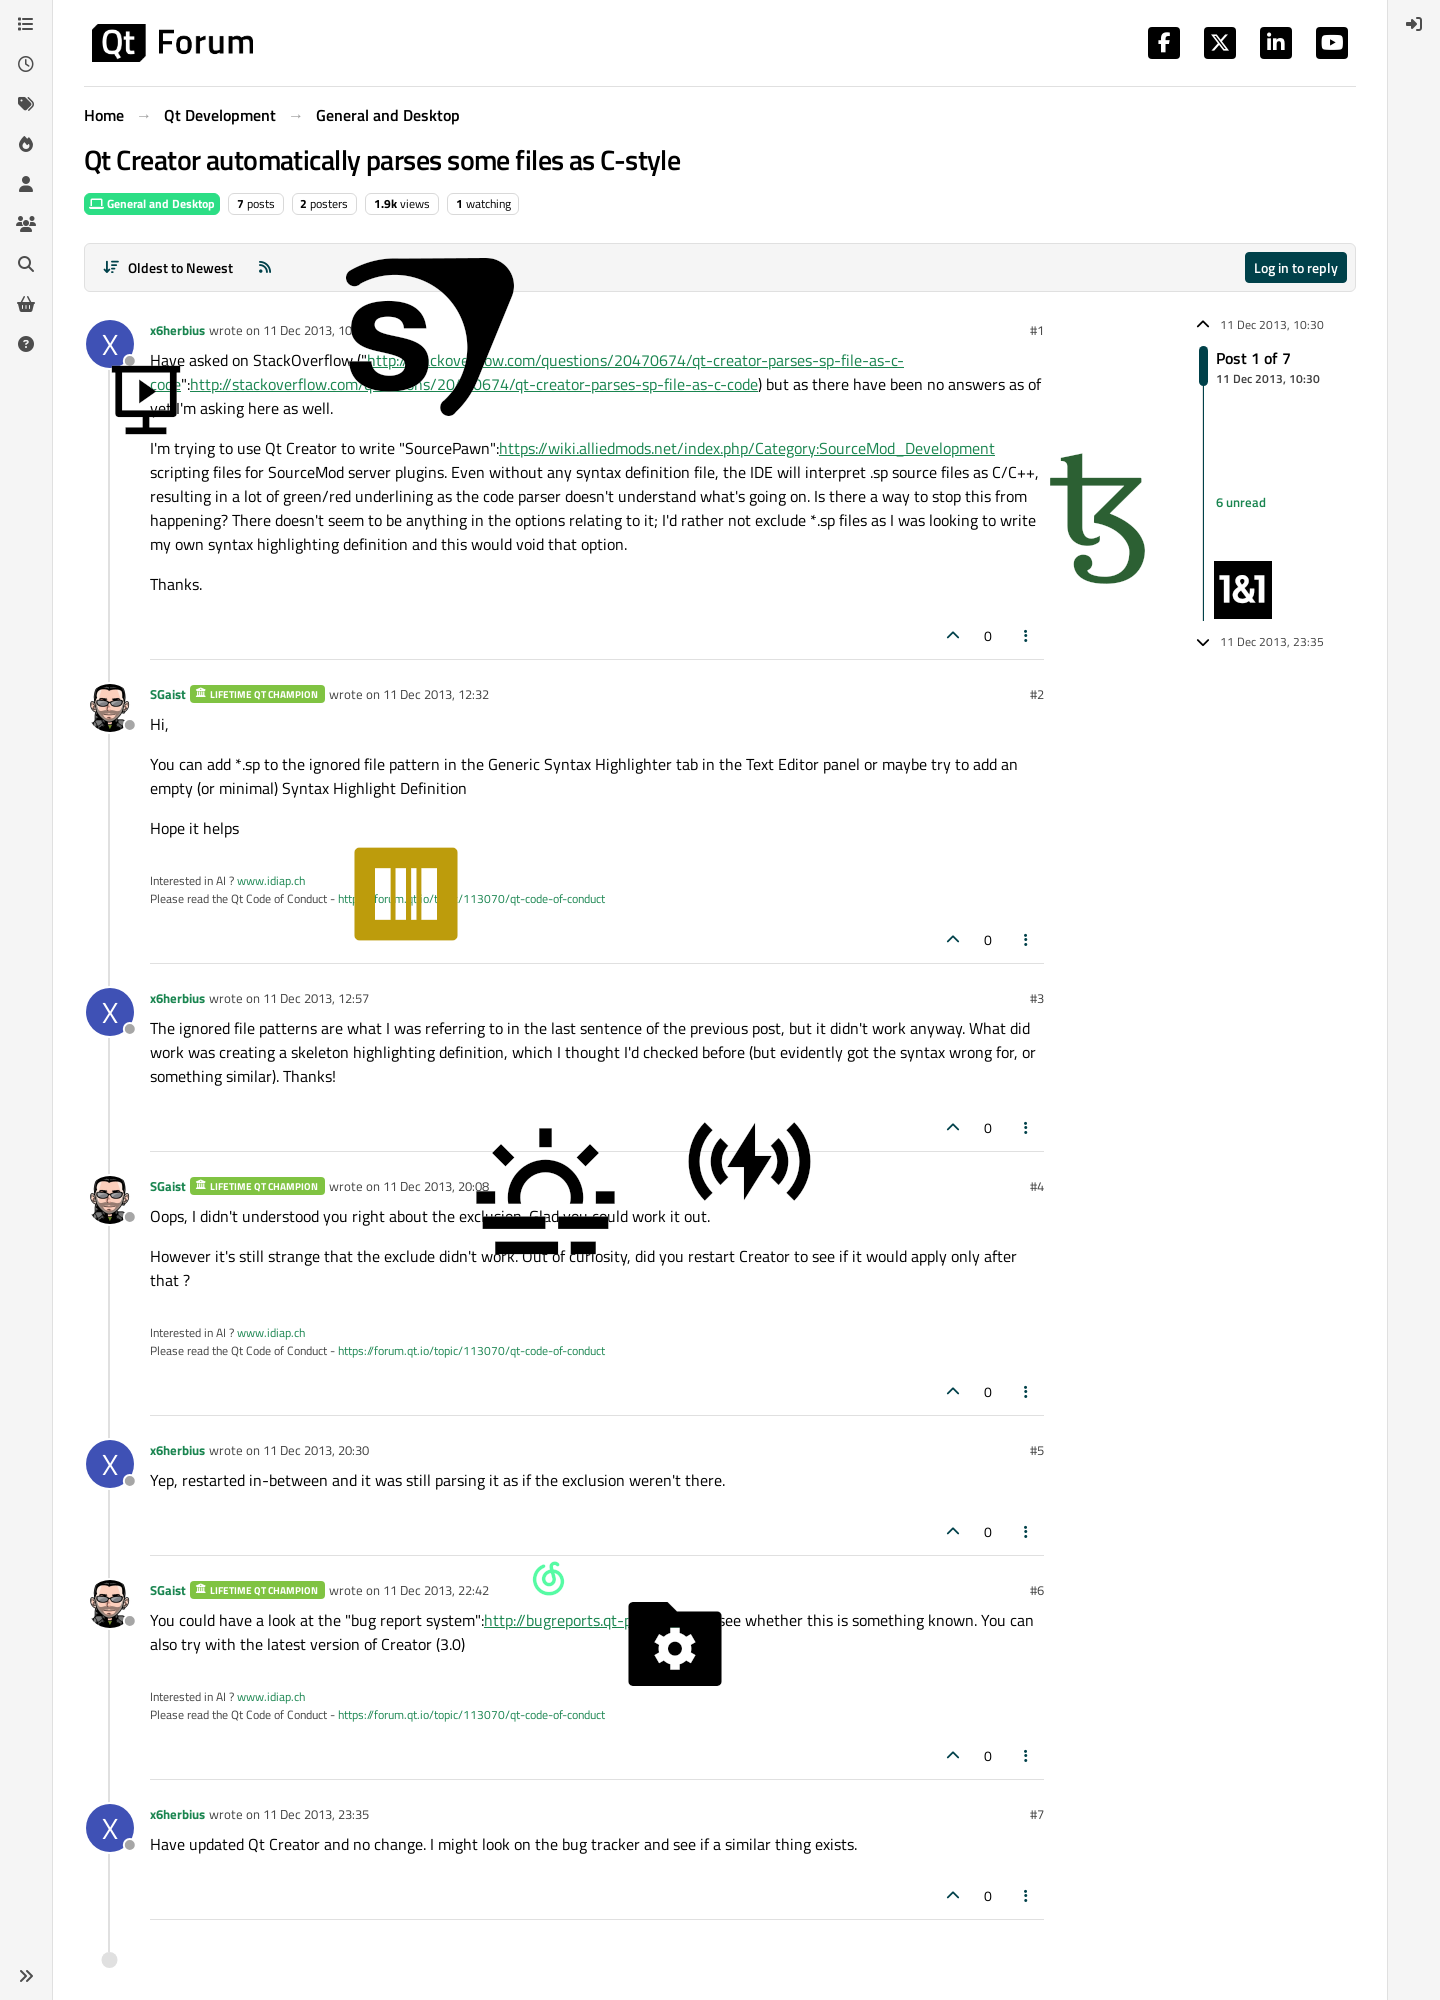 This screenshot has width=1440, height=2000. What do you see at coordinates (545, 1197) in the screenshot?
I see `indicates hazy weather conditions` at bounding box center [545, 1197].